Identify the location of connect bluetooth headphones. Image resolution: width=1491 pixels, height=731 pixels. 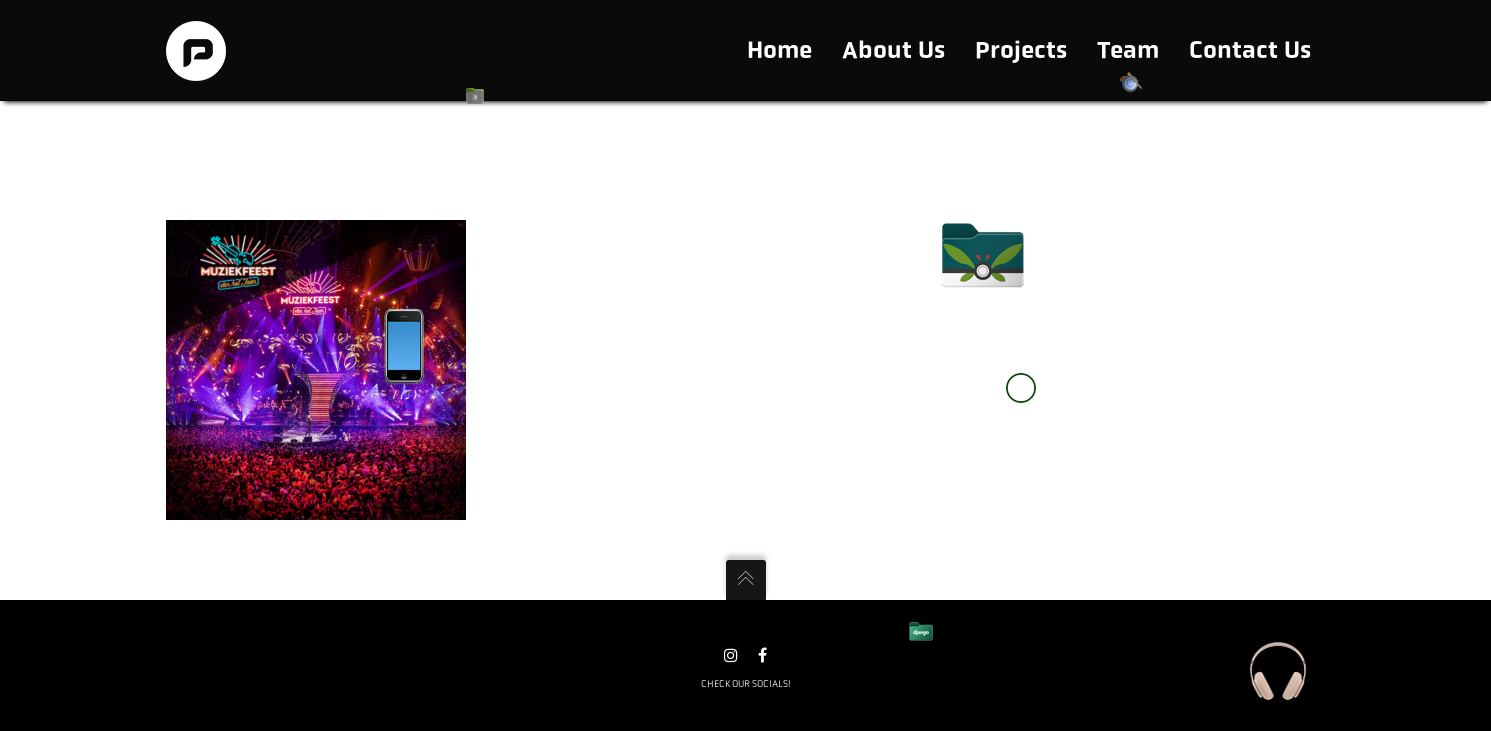
(1278, 672).